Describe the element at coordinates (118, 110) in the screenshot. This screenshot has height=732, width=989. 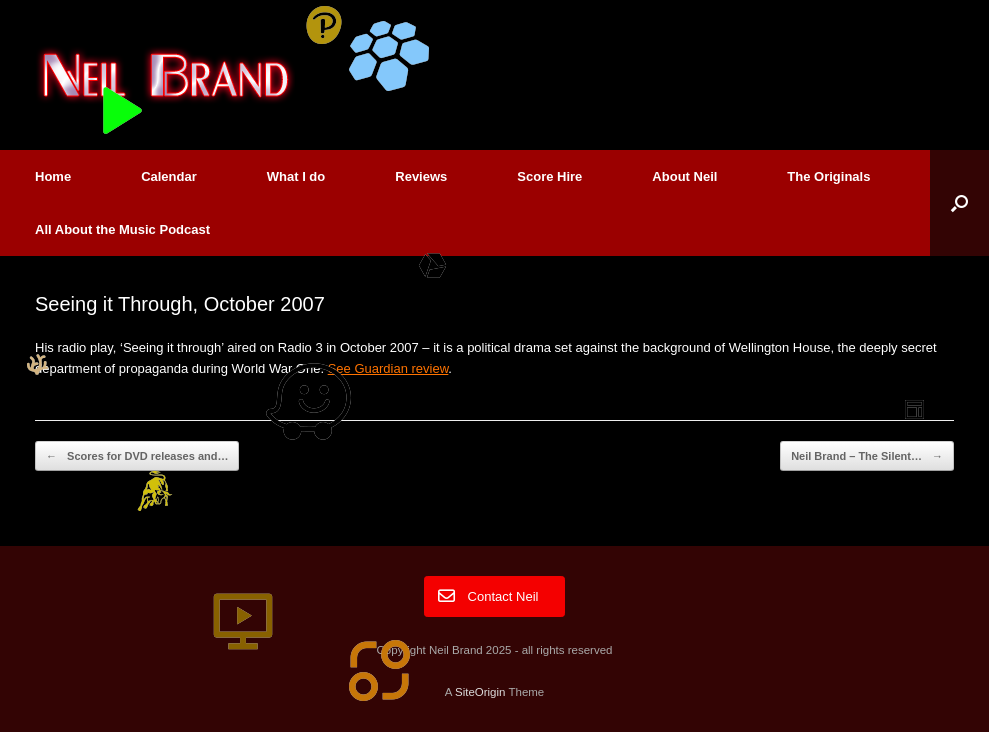
I see `play media or video content` at that location.